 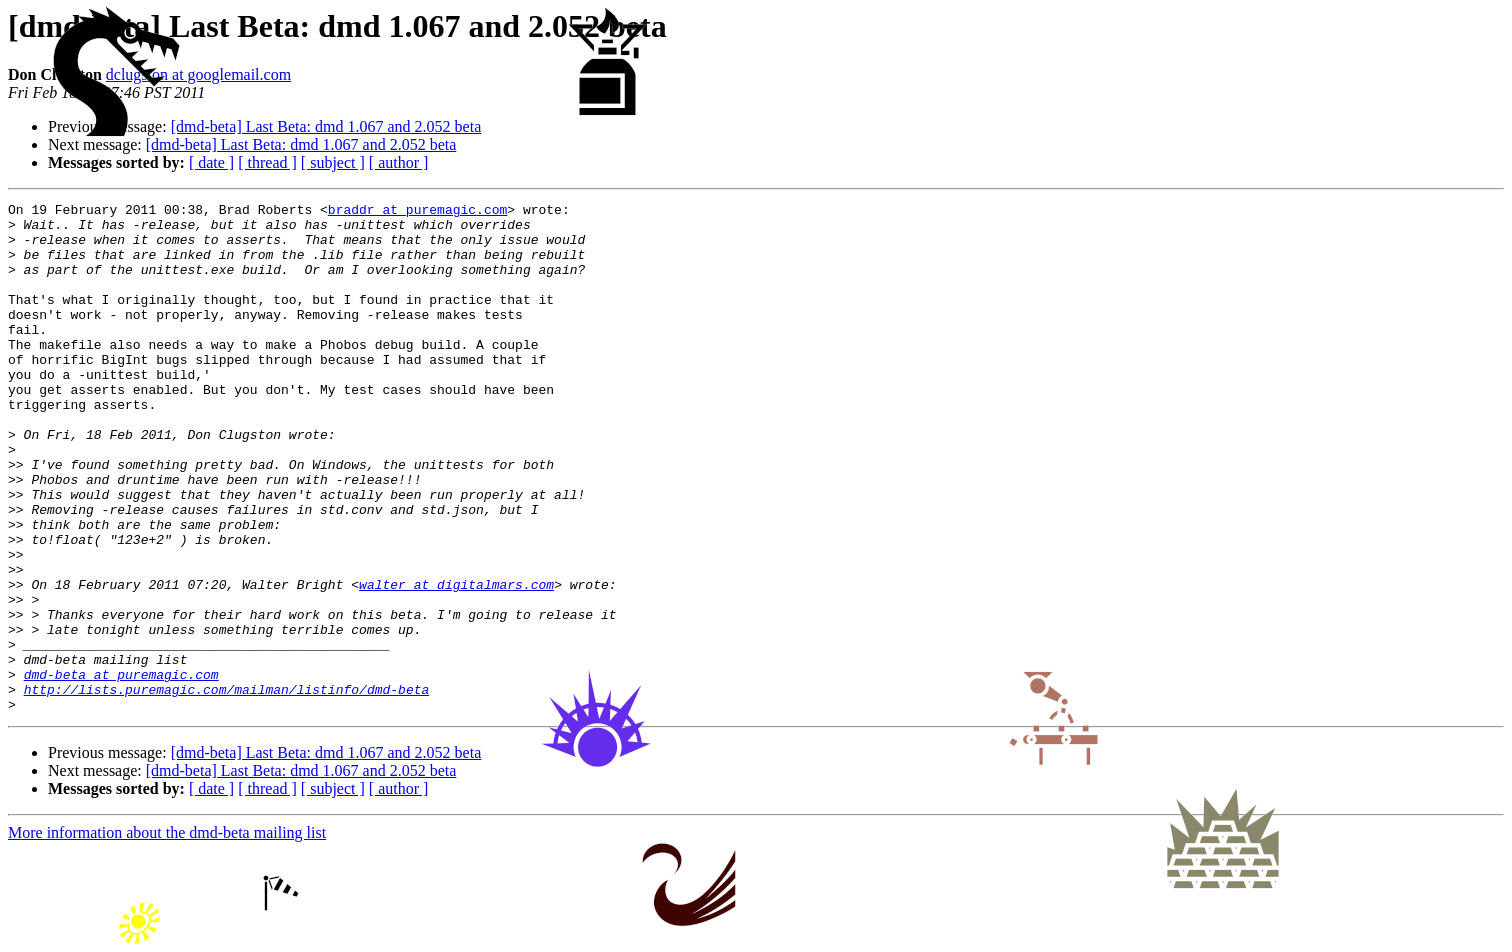 I want to click on swan or bird-themed game element, so click(x=689, y=880).